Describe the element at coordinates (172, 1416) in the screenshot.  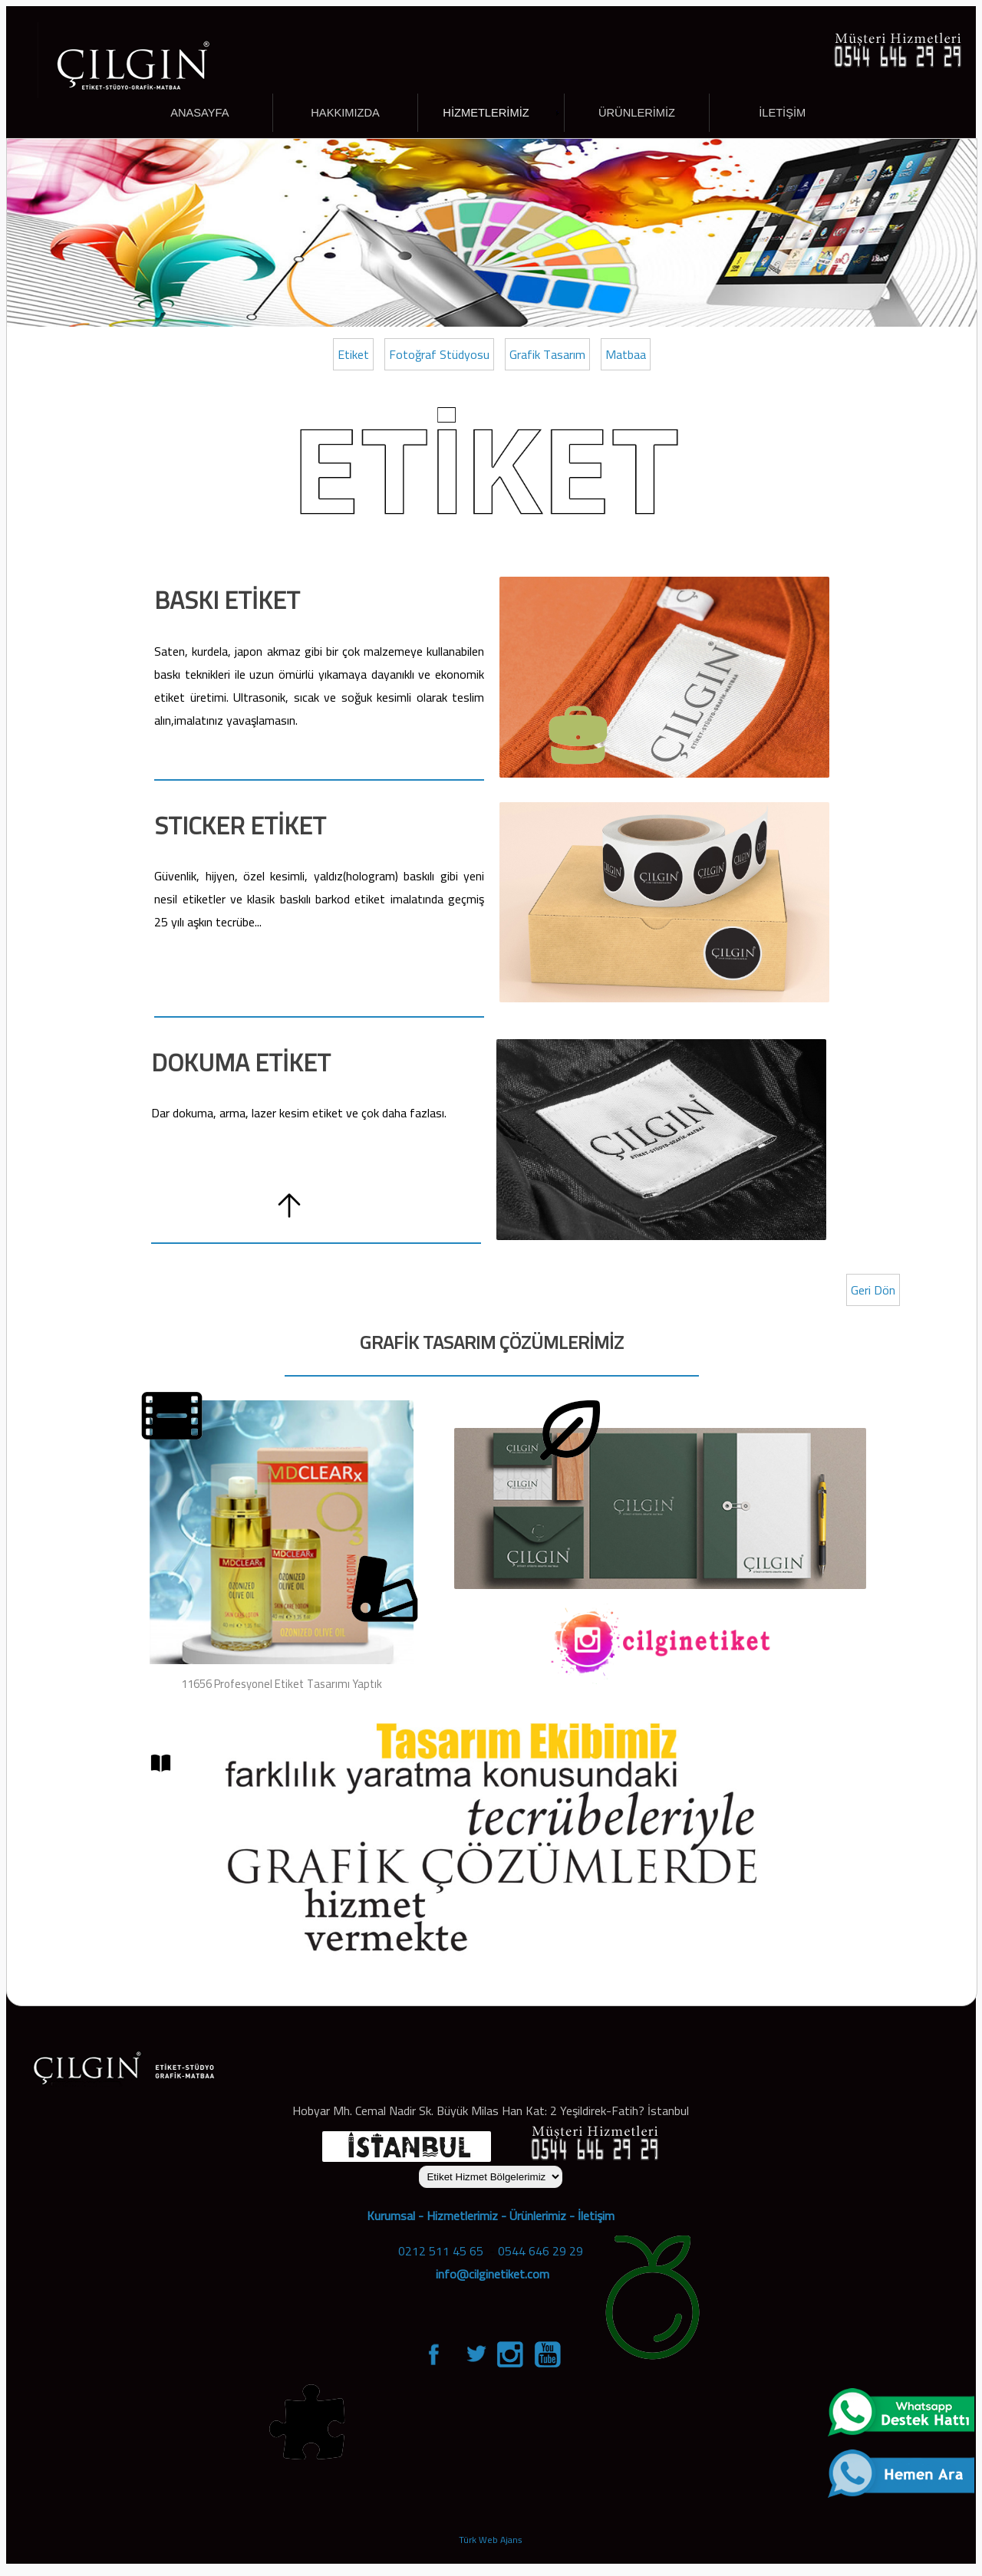
I see `access video or film content` at that location.